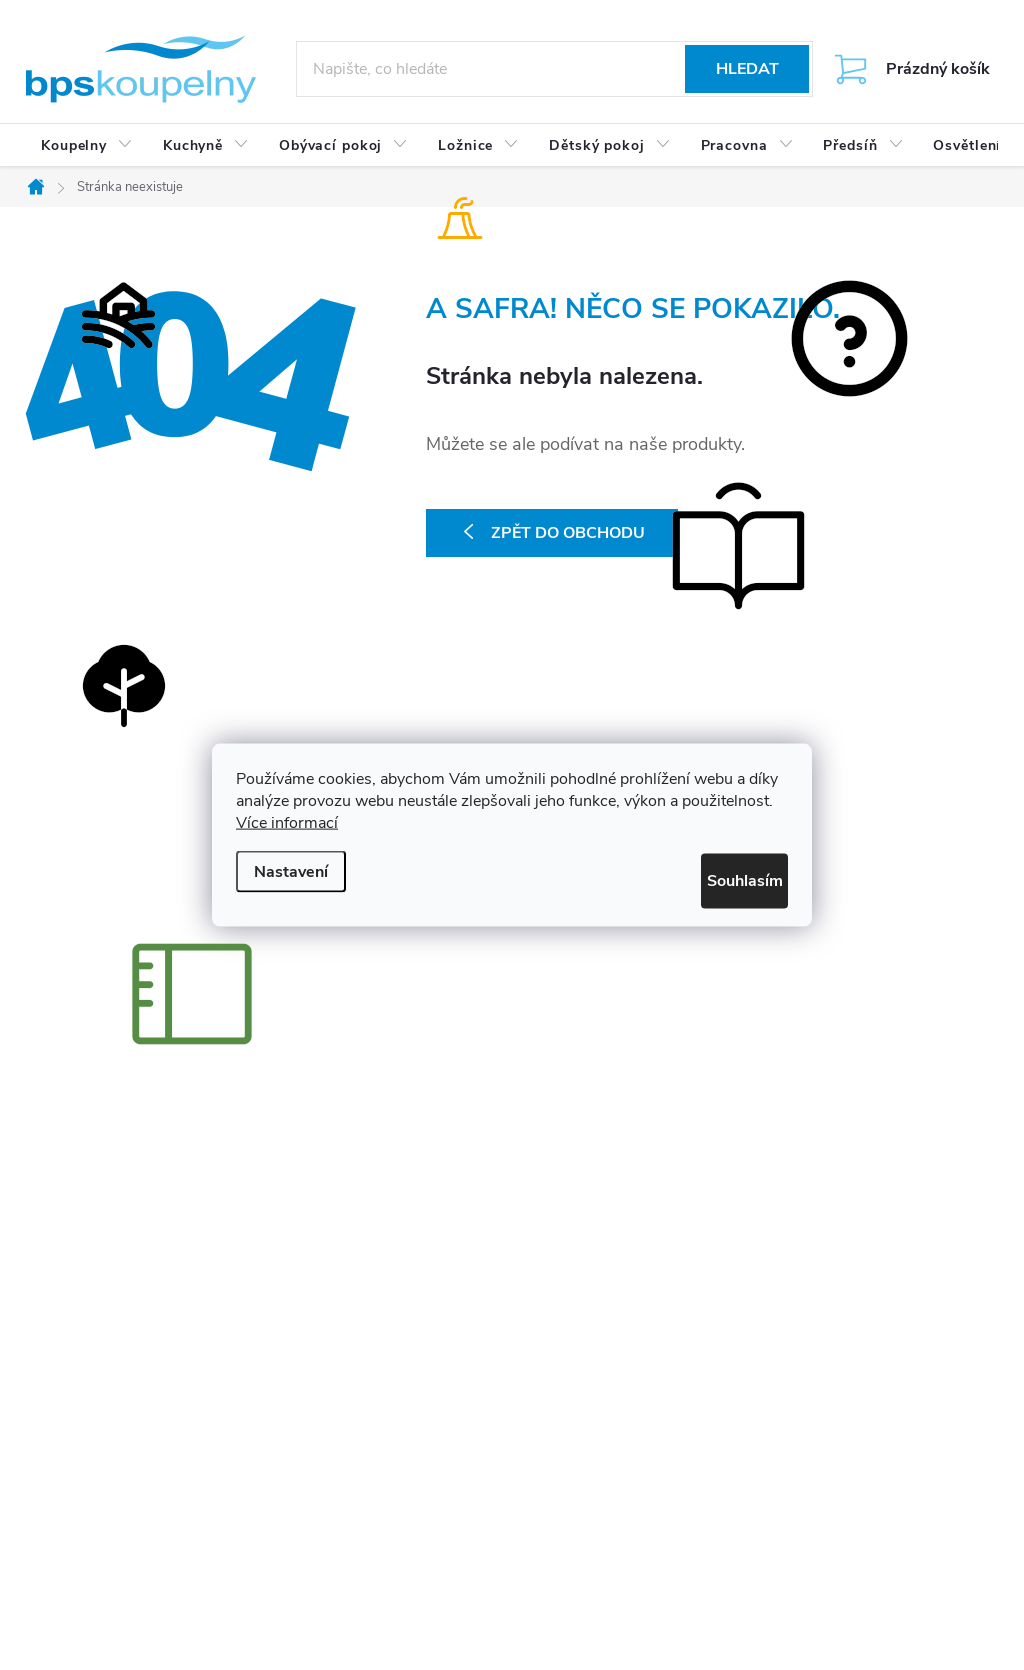  I want to click on indicates nuclear power or energy facility, so click(460, 221).